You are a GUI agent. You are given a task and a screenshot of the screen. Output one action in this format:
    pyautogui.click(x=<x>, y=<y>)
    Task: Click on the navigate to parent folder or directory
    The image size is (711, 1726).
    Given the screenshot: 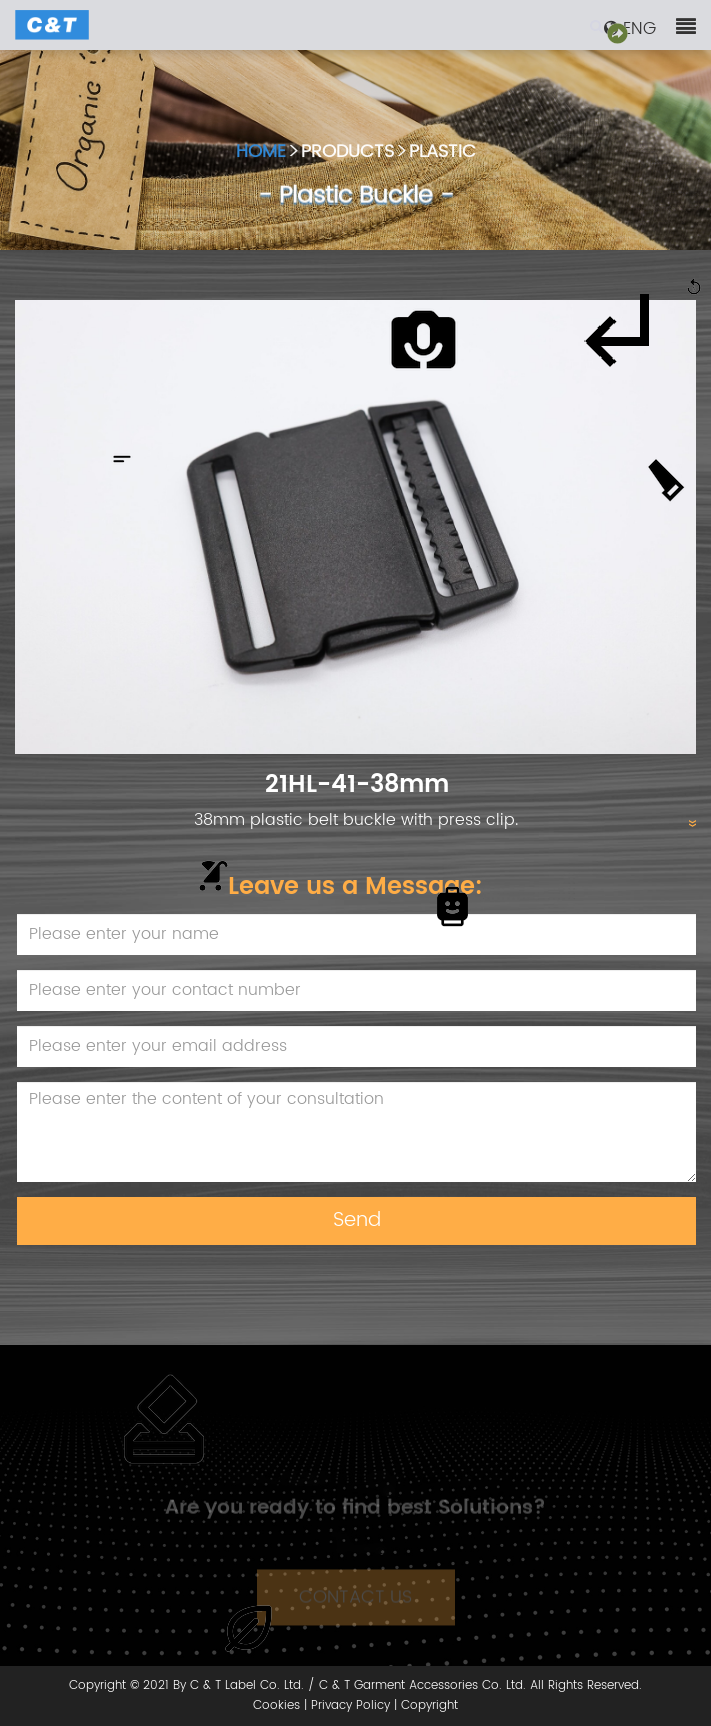 What is the action you would take?
    pyautogui.click(x=614, y=328)
    